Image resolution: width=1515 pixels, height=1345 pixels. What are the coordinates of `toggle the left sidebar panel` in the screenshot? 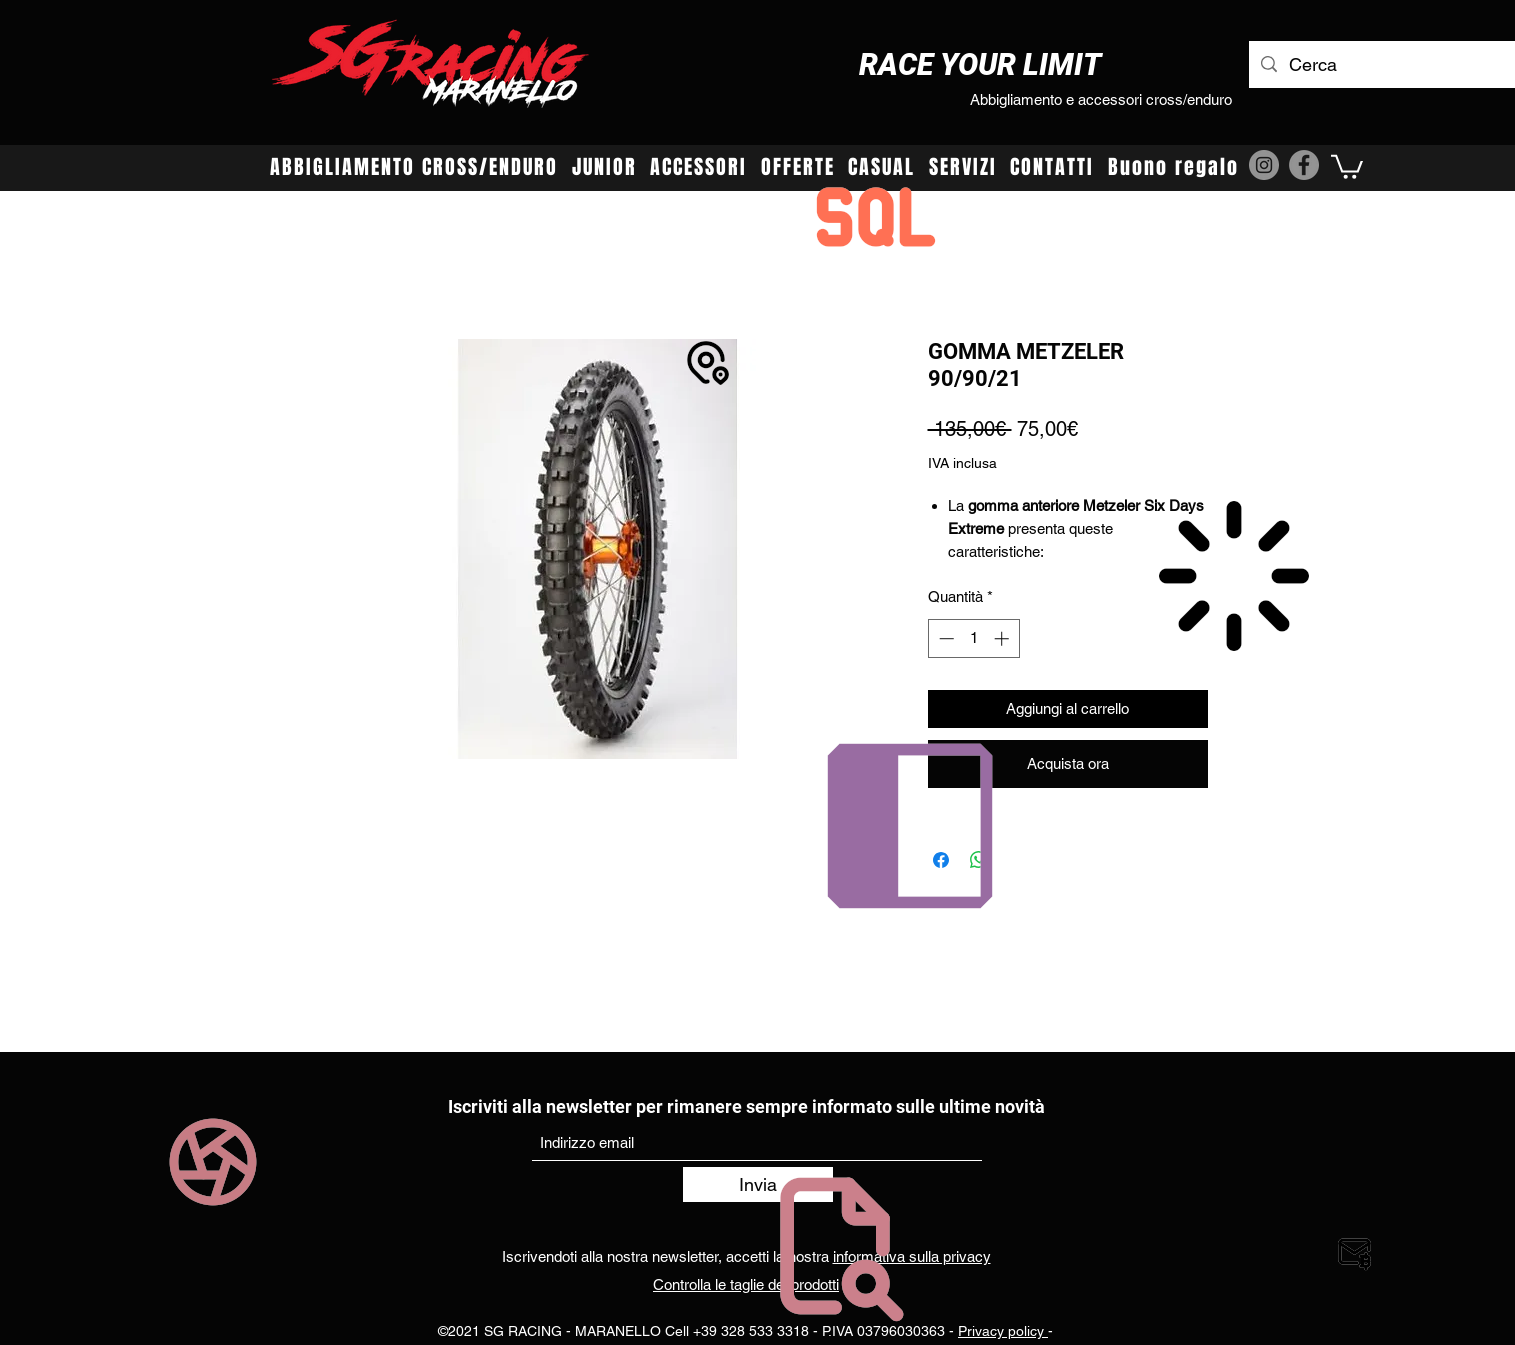 It's located at (910, 826).